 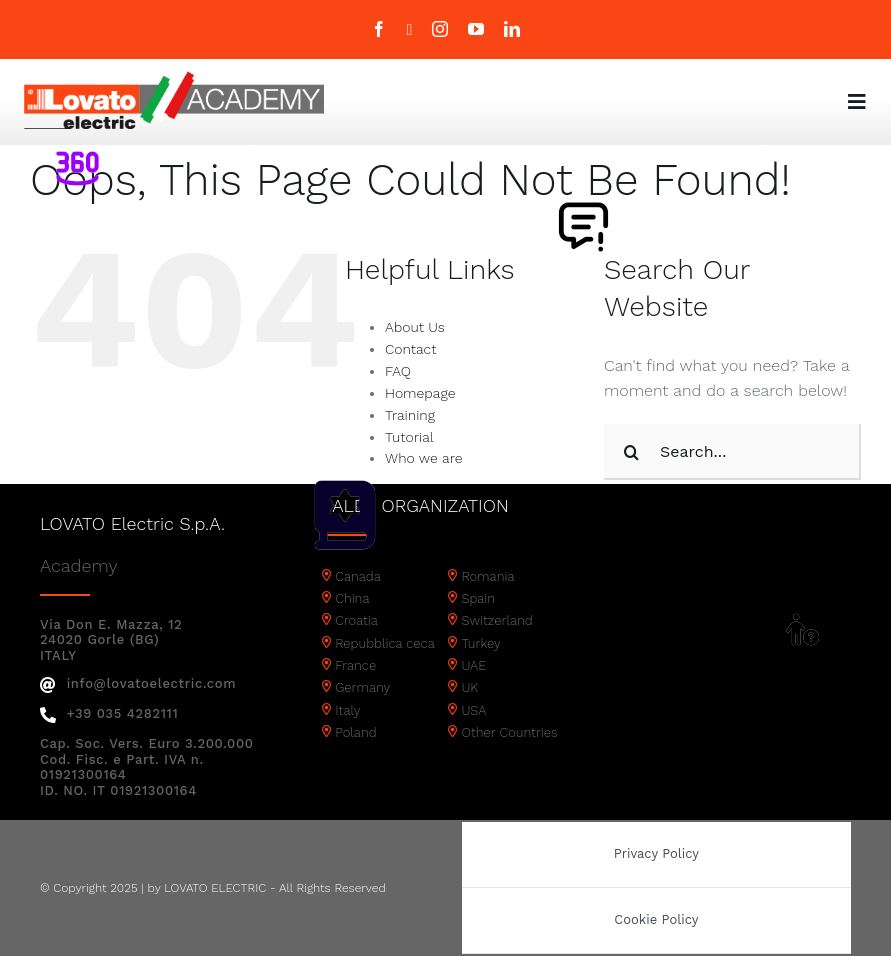 What do you see at coordinates (77, 168) in the screenshot?
I see `view 360-degree panoramic content` at bounding box center [77, 168].